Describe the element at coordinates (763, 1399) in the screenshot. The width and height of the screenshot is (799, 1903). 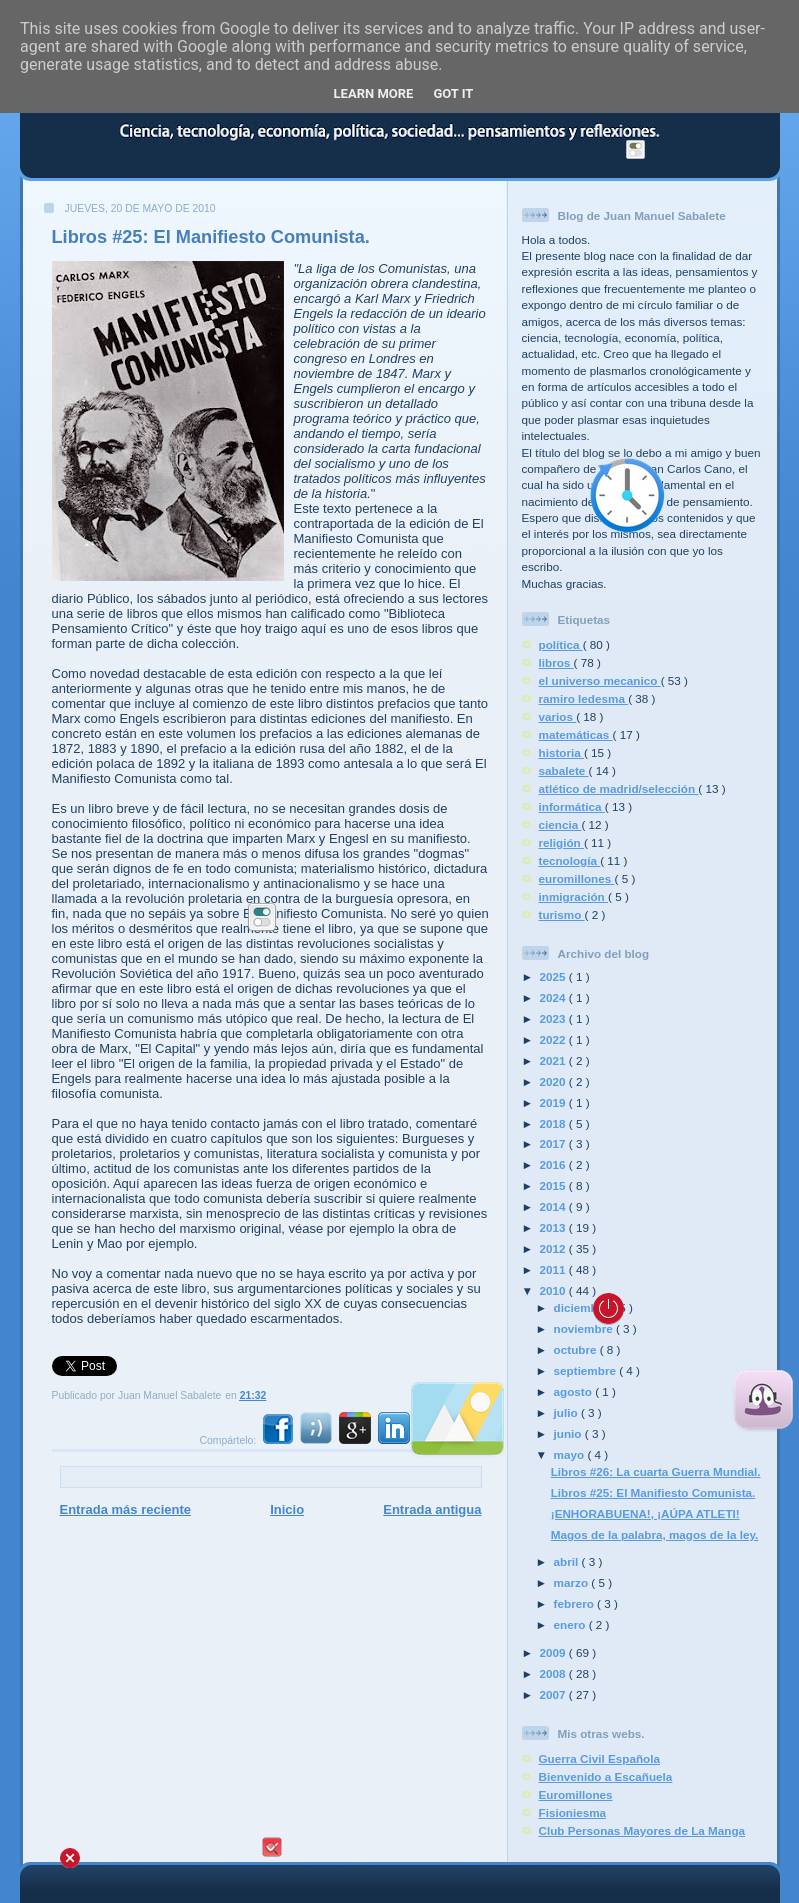
I see `open gpodder podcast manager` at that location.